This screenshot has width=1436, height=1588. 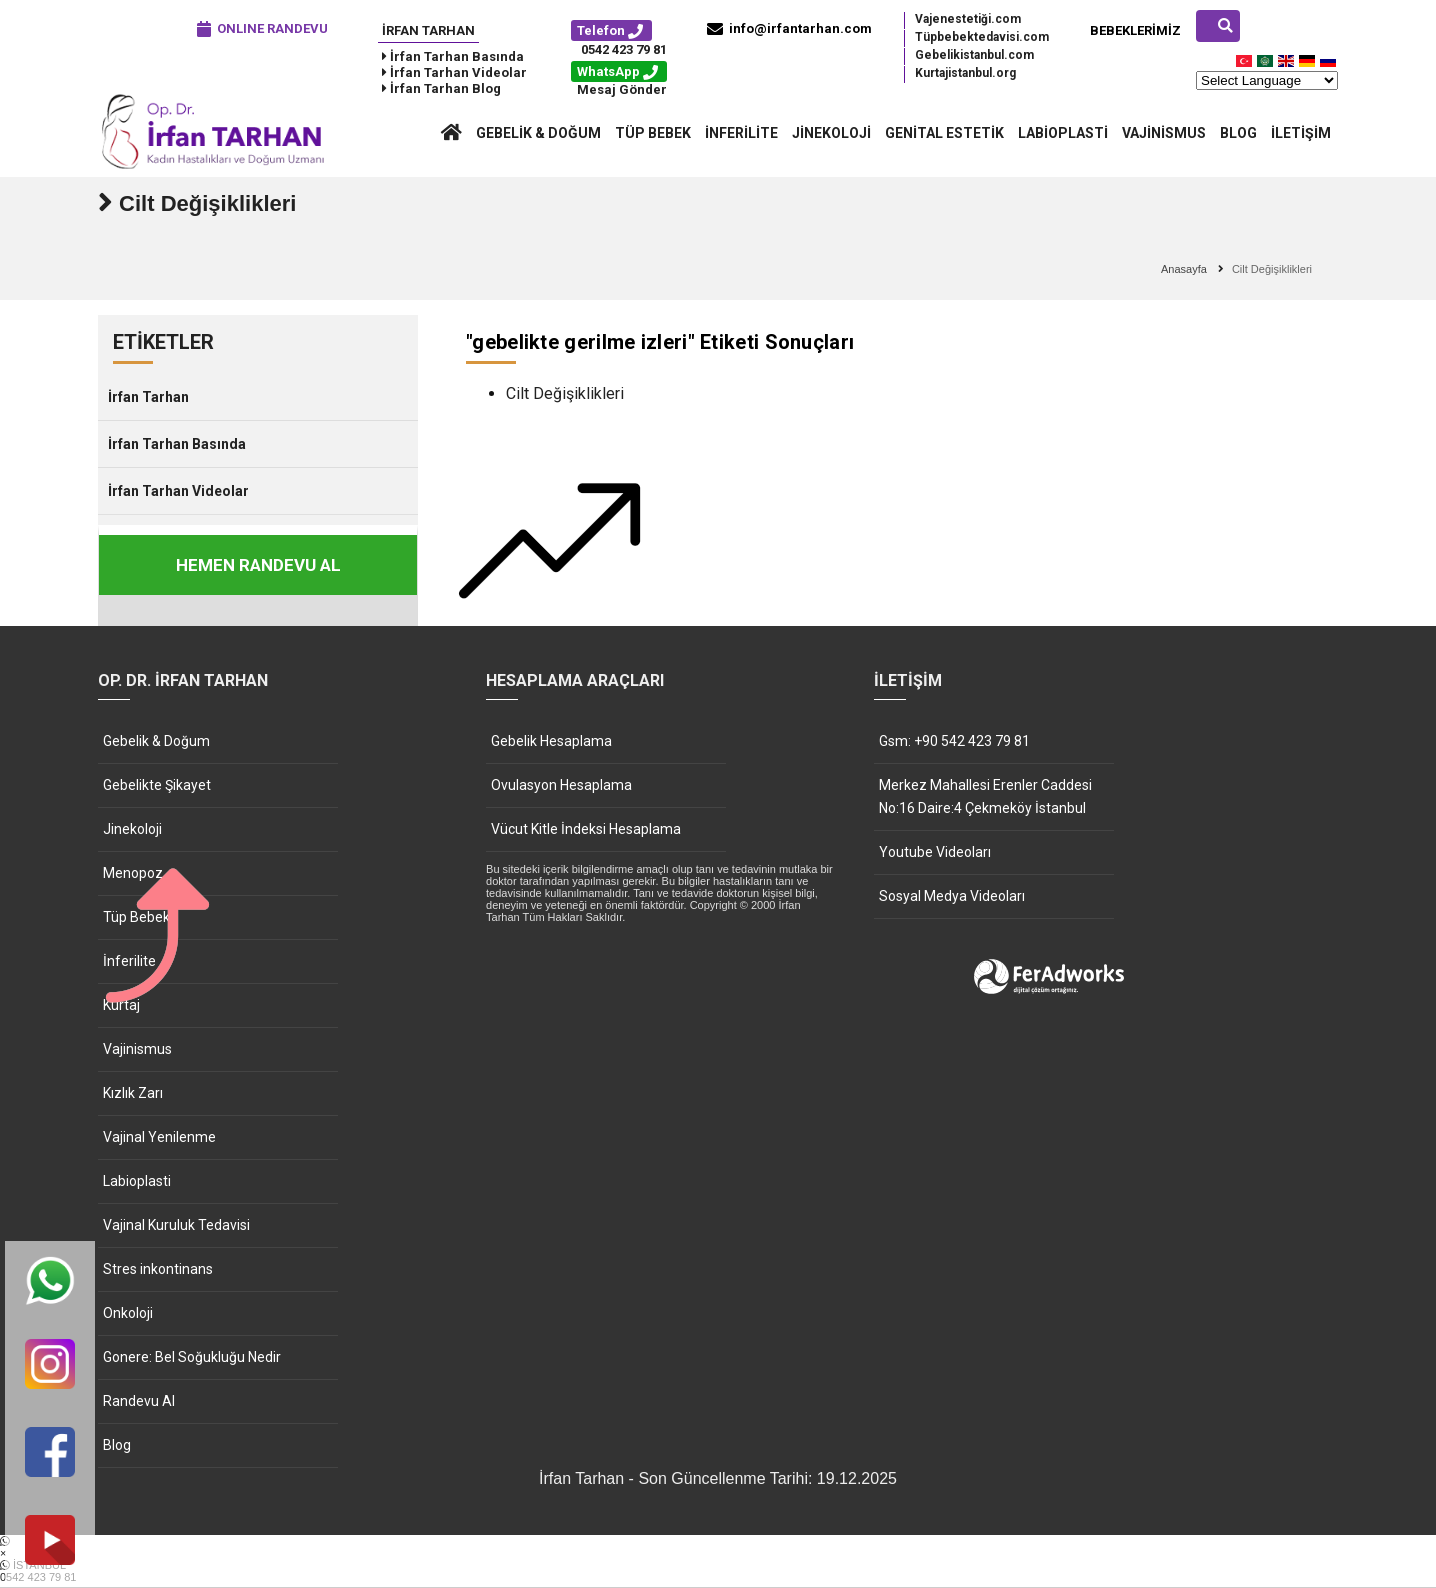 I want to click on indicates positive growth or upward trend, so click(x=549, y=547).